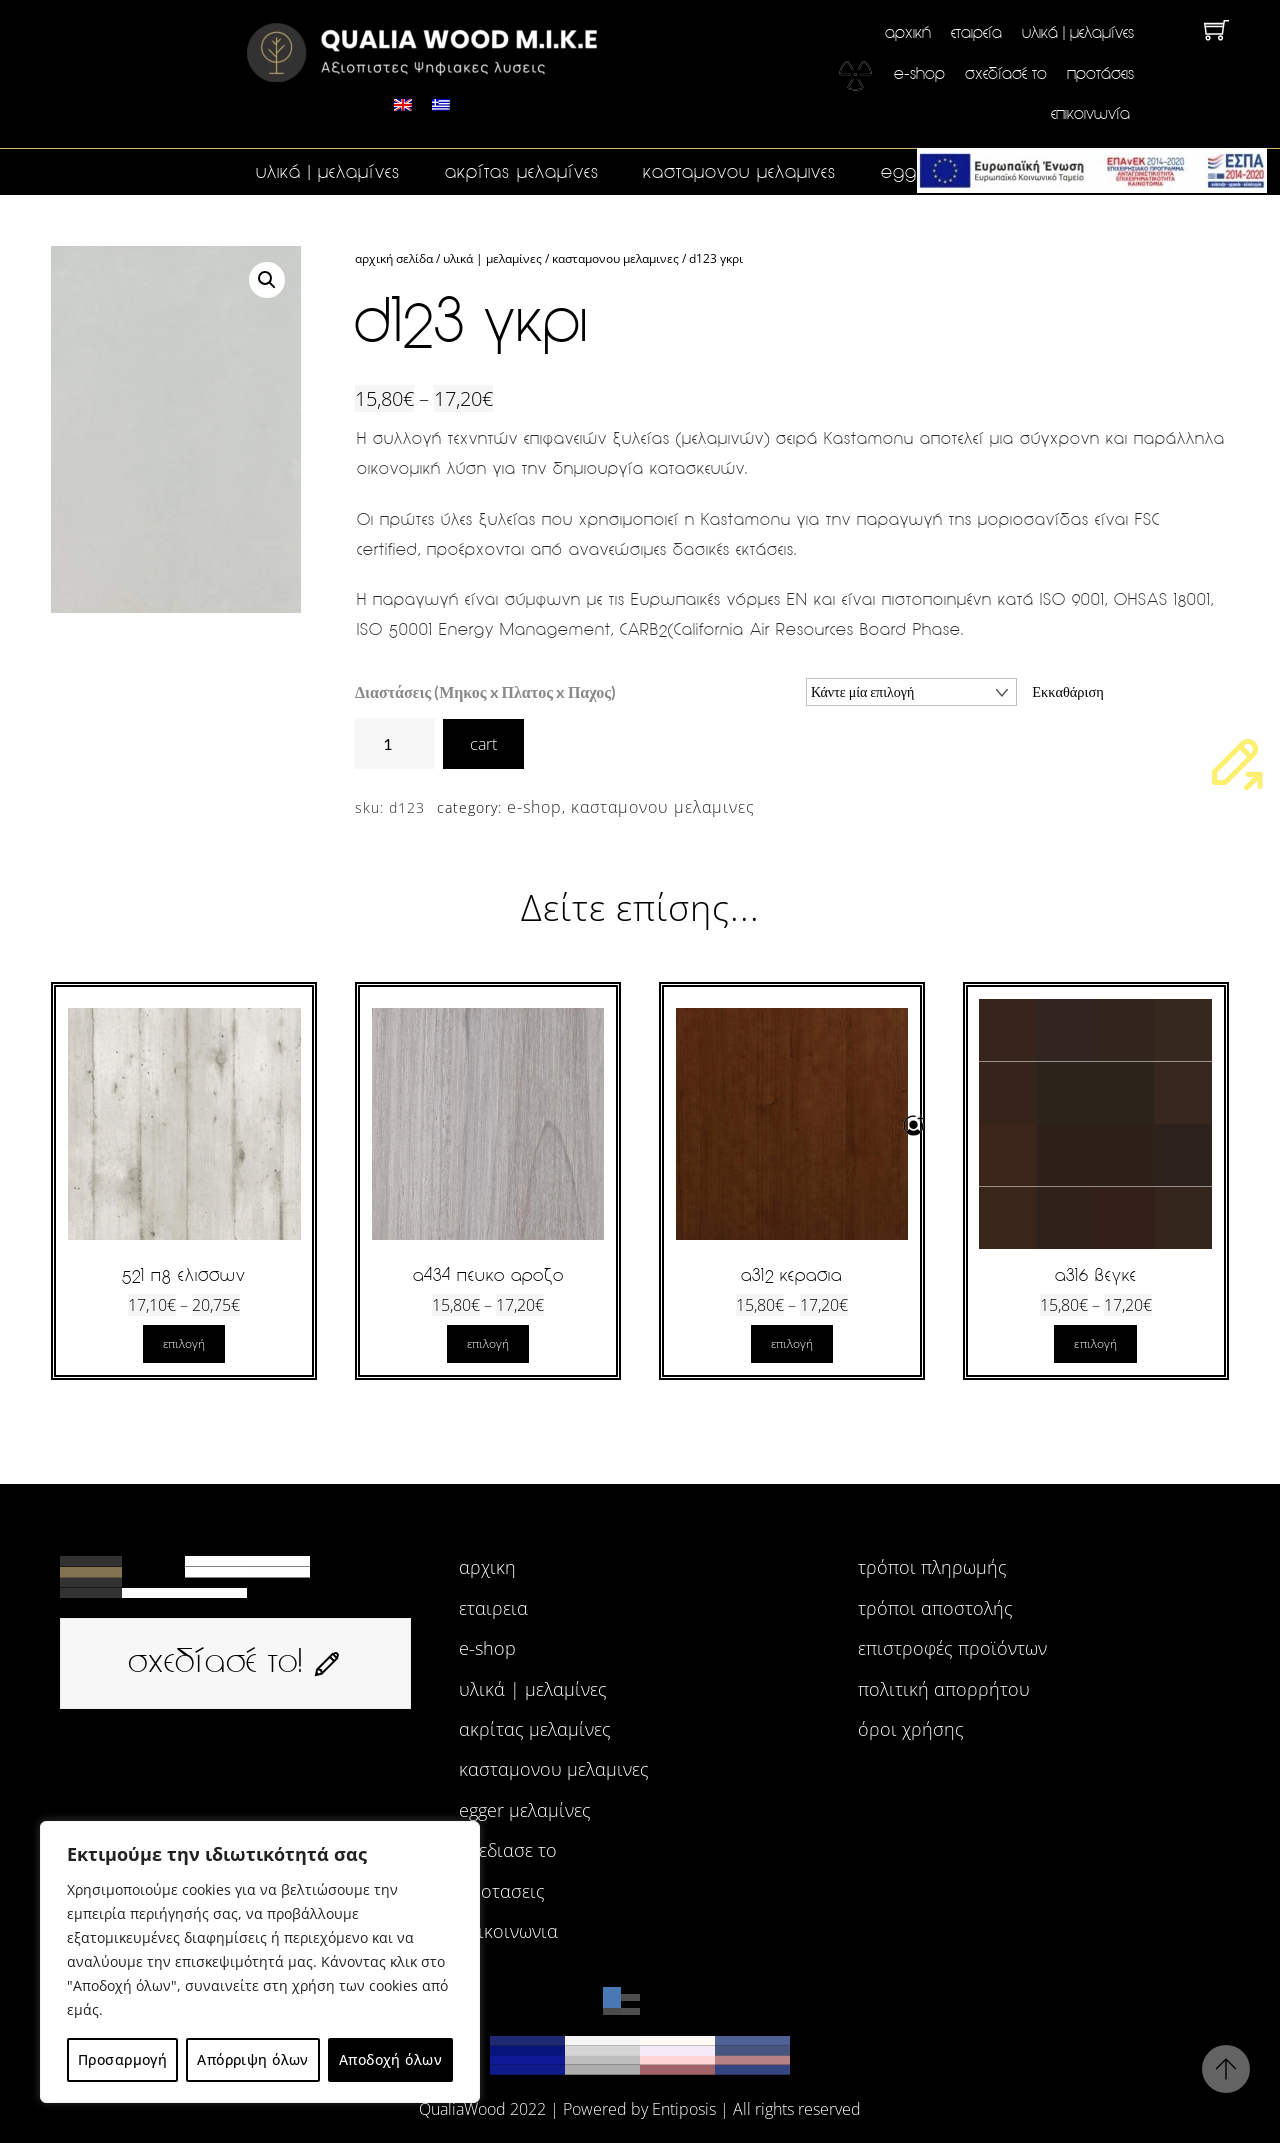 Image resolution: width=1280 pixels, height=2143 pixels. What do you see at coordinates (855, 74) in the screenshot?
I see `indicates radioactive or hazardous material warning` at bounding box center [855, 74].